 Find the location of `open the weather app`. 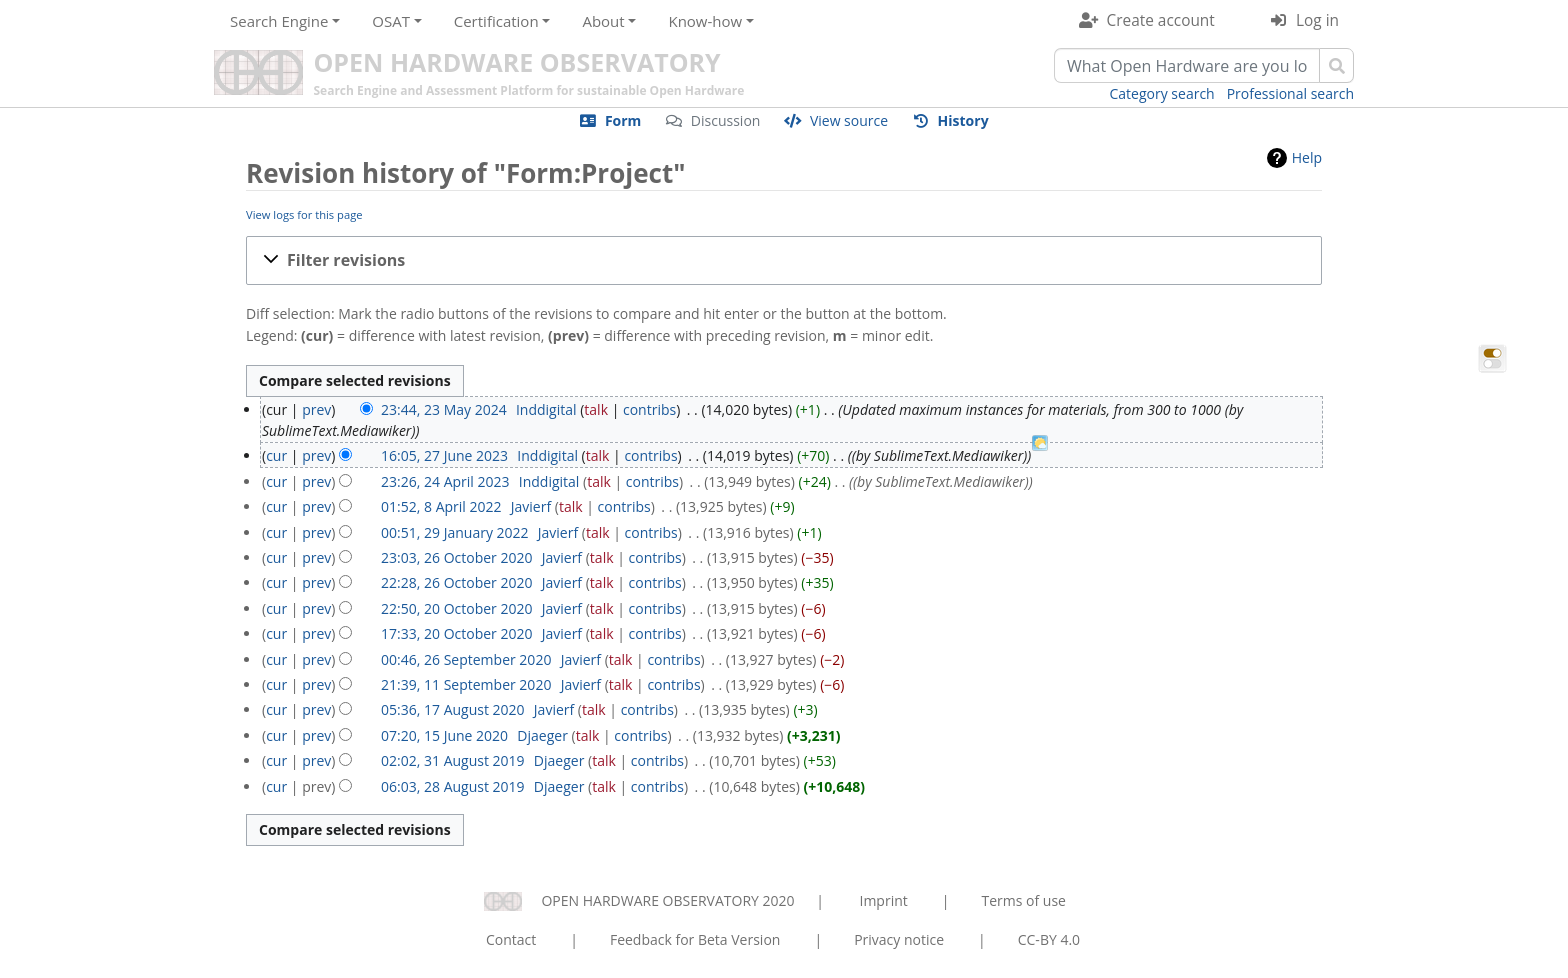

open the weather app is located at coordinates (1040, 443).